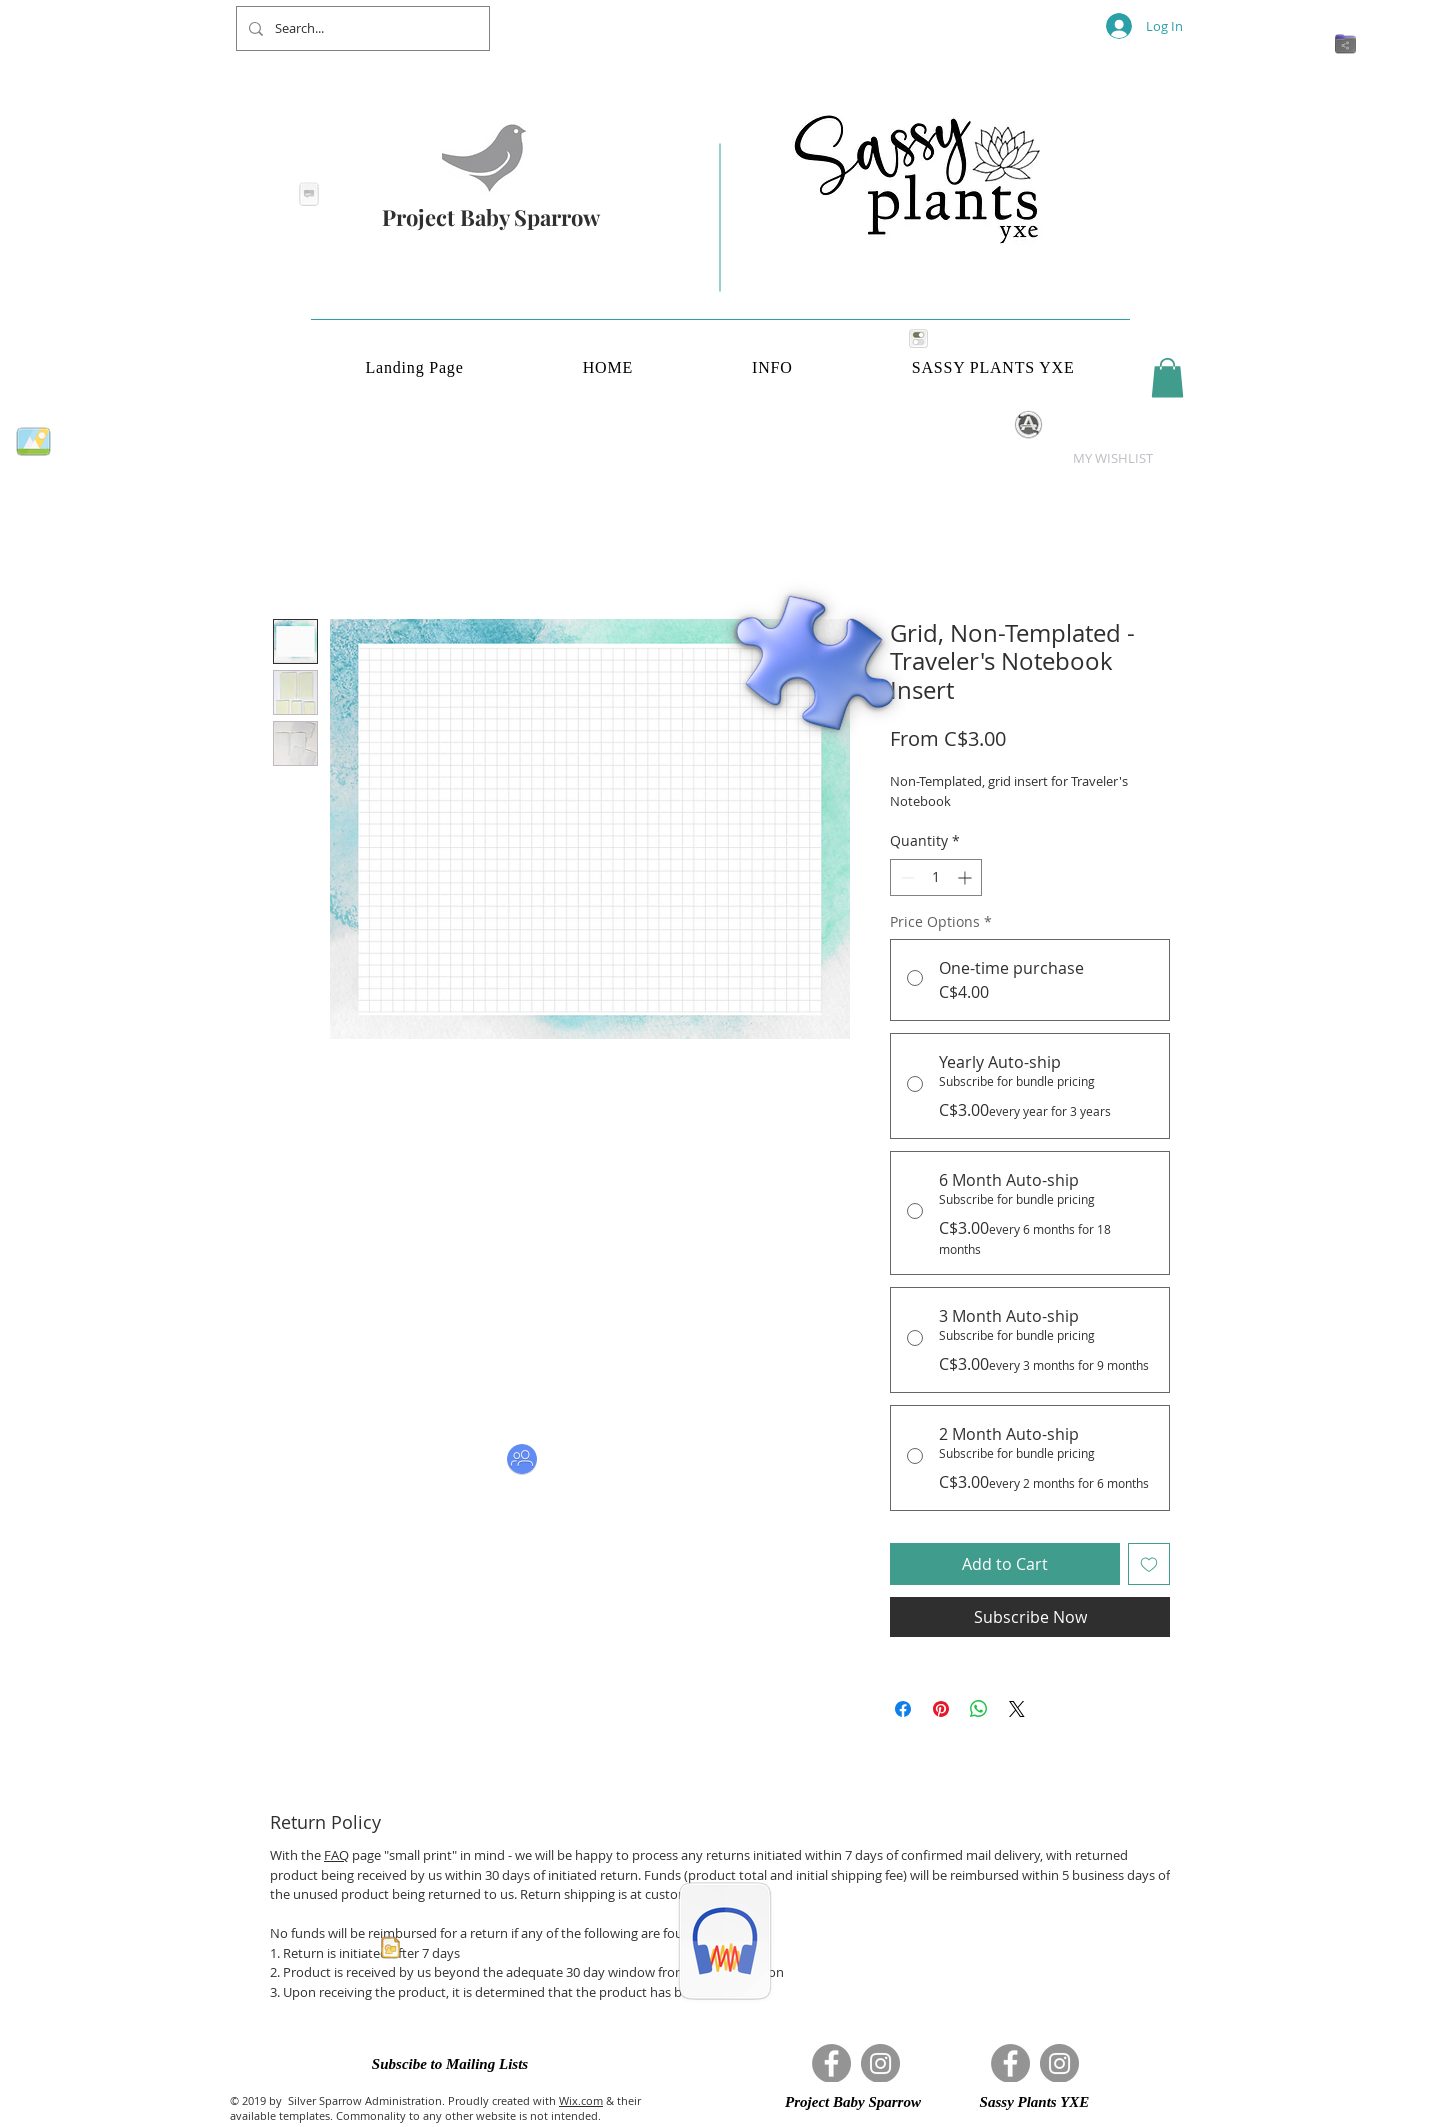  What do you see at coordinates (725, 1941) in the screenshot?
I see `an audacity audio project file` at bounding box center [725, 1941].